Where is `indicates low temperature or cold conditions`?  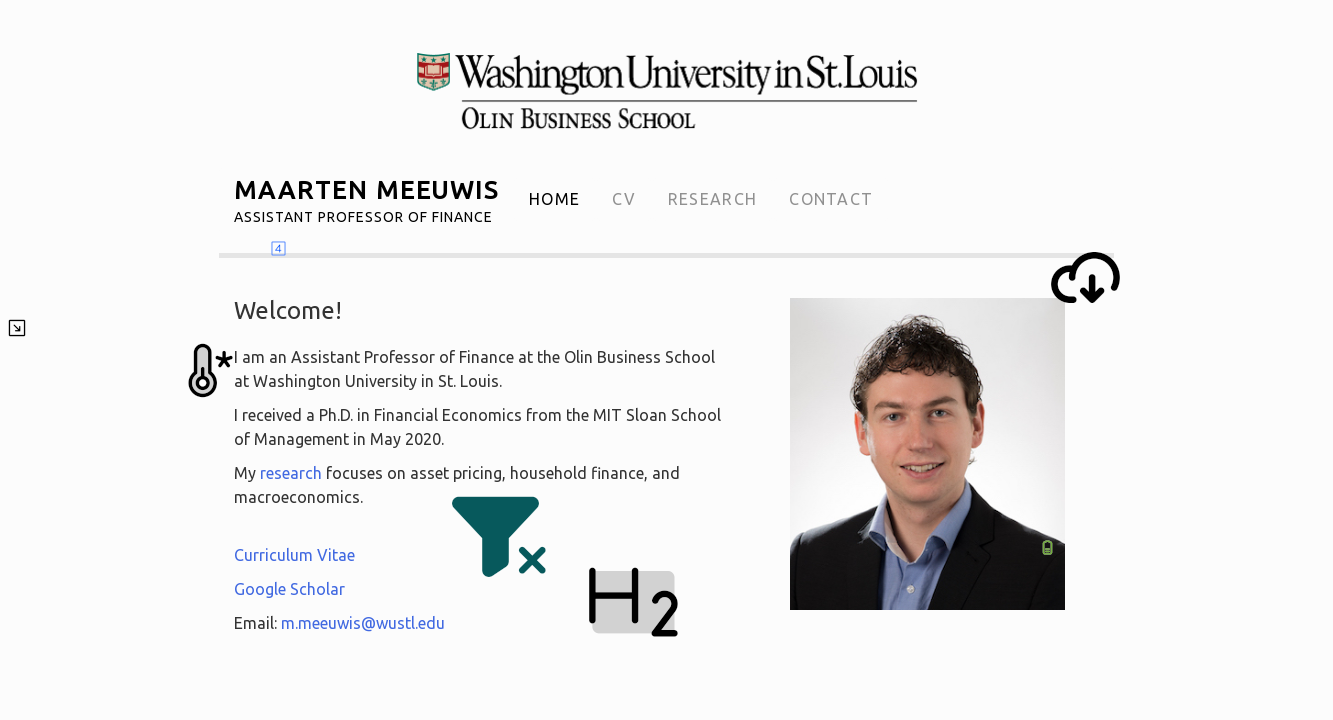
indicates low temperature or cold conditions is located at coordinates (204, 370).